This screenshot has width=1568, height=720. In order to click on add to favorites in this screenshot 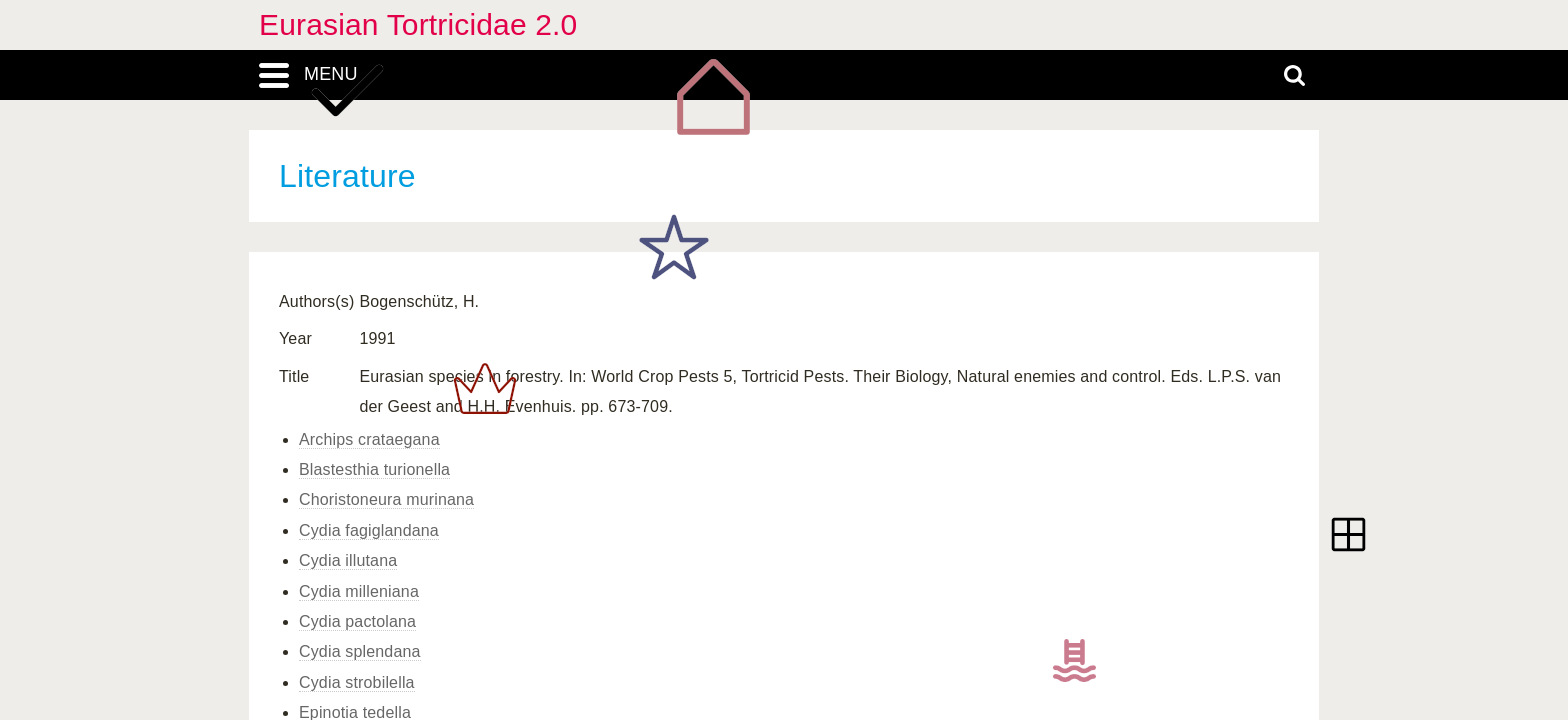, I will do `click(674, 247)`.